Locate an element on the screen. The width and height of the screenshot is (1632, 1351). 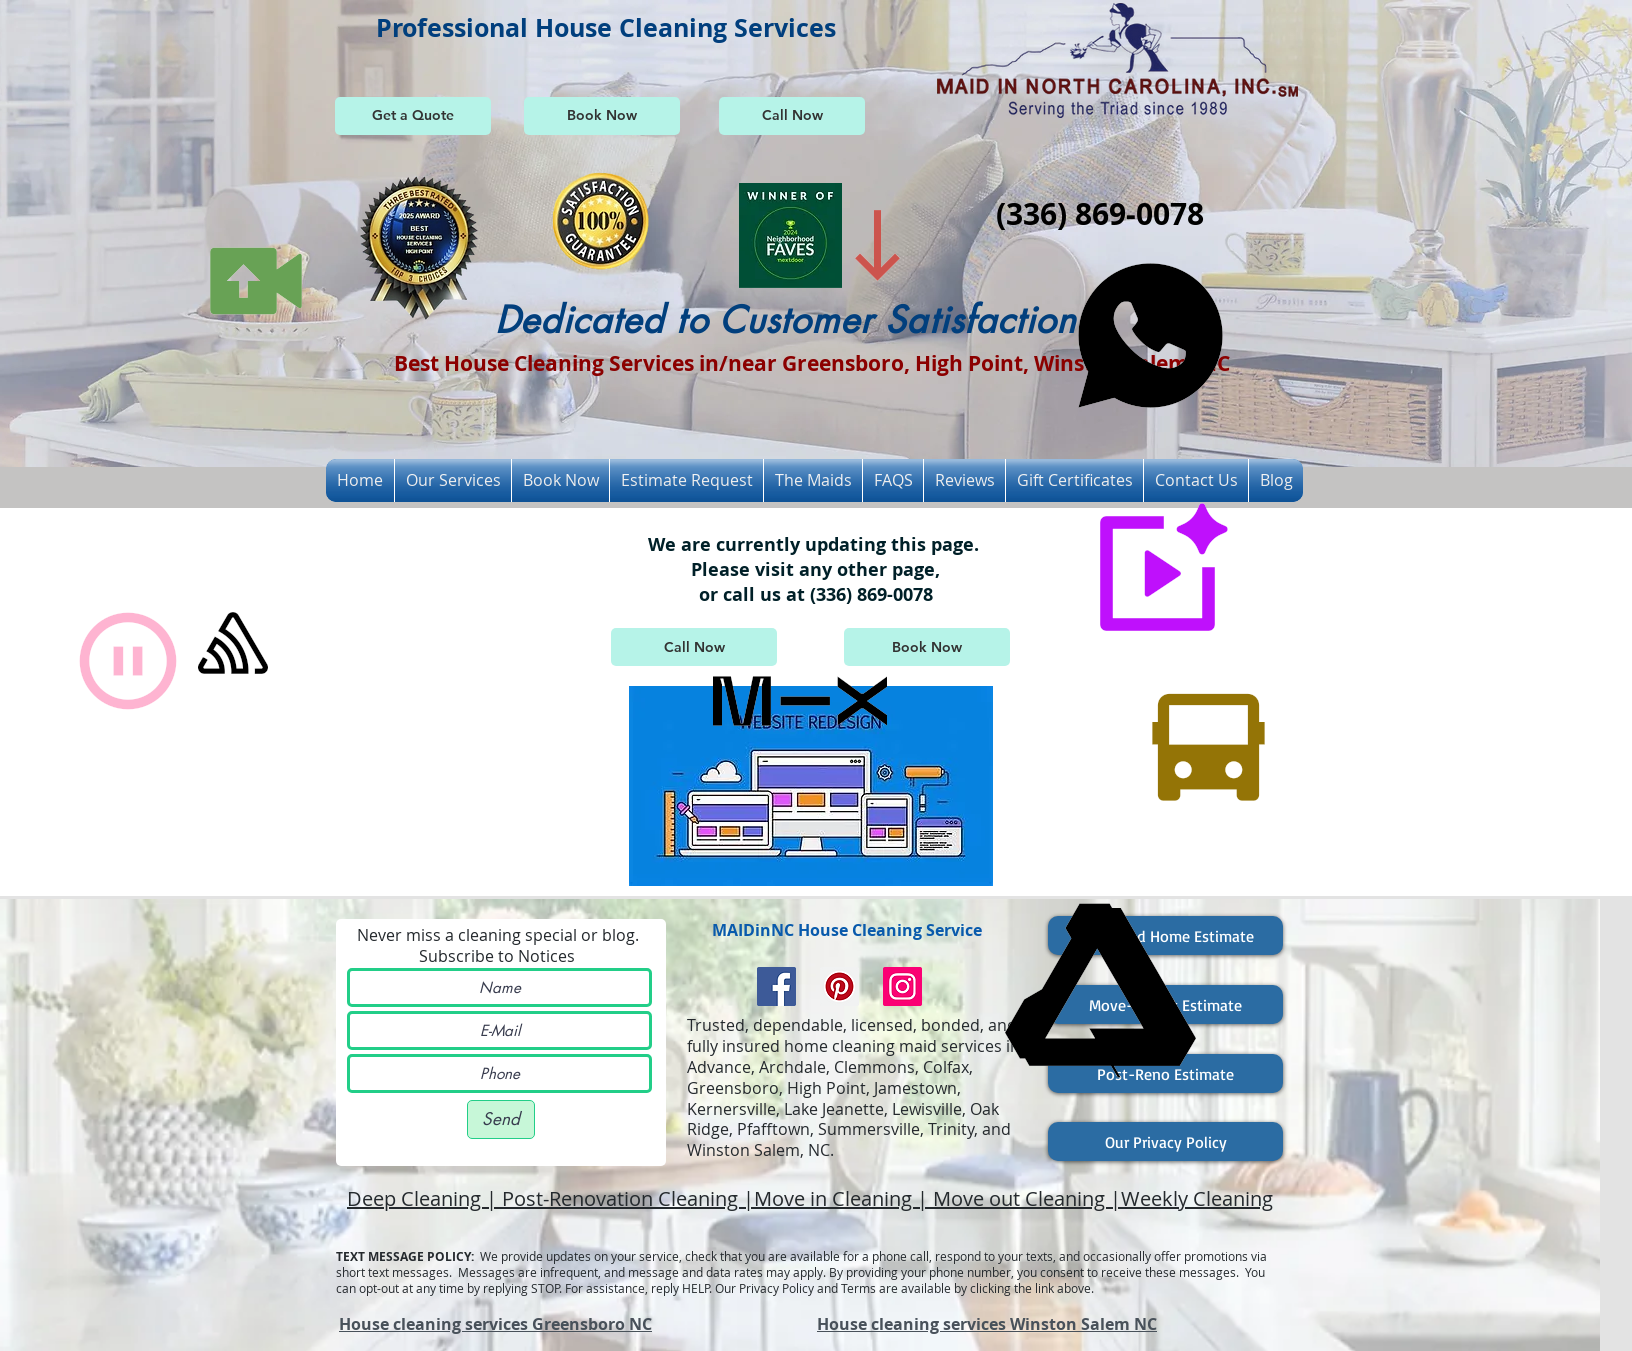
view bus routes or public transit options is located at coordinates (1208, 744).